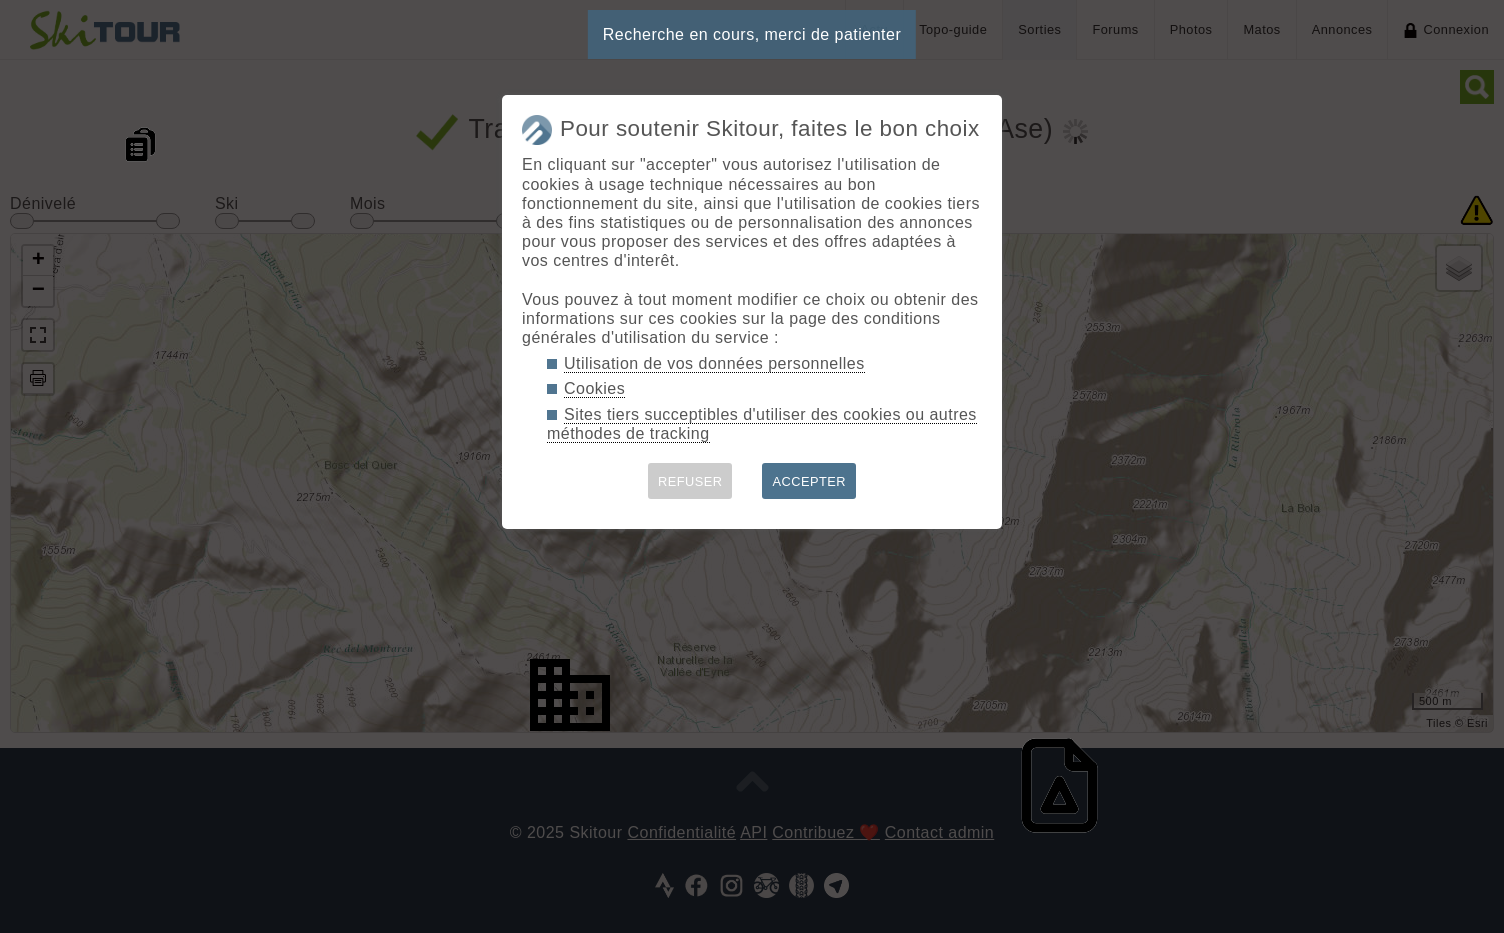 The height and width of the screenshot is (933, 1504). What do you see at coordinates (140, 144) in the screenshot?
I see `view clipboard with list items` at bounding box center [140, 144].